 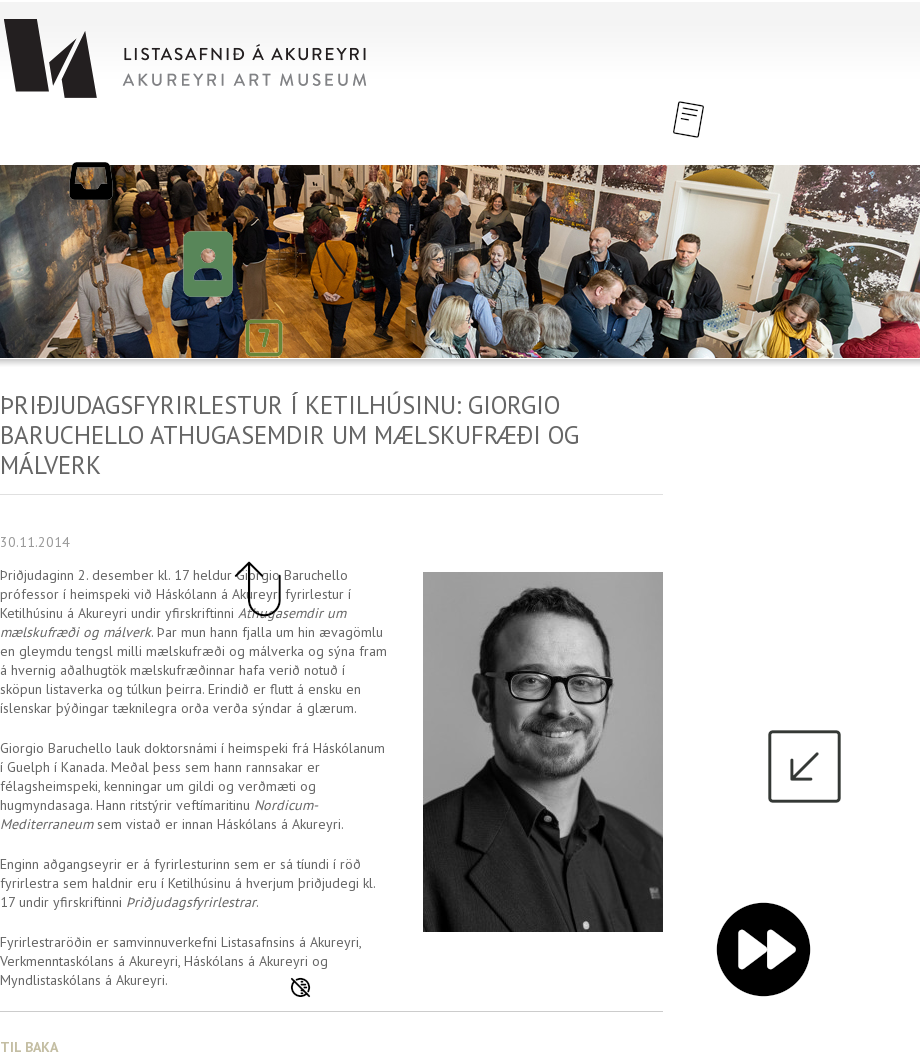 I want to click on view profile picture or portrait image, so click(x=208, y=264).